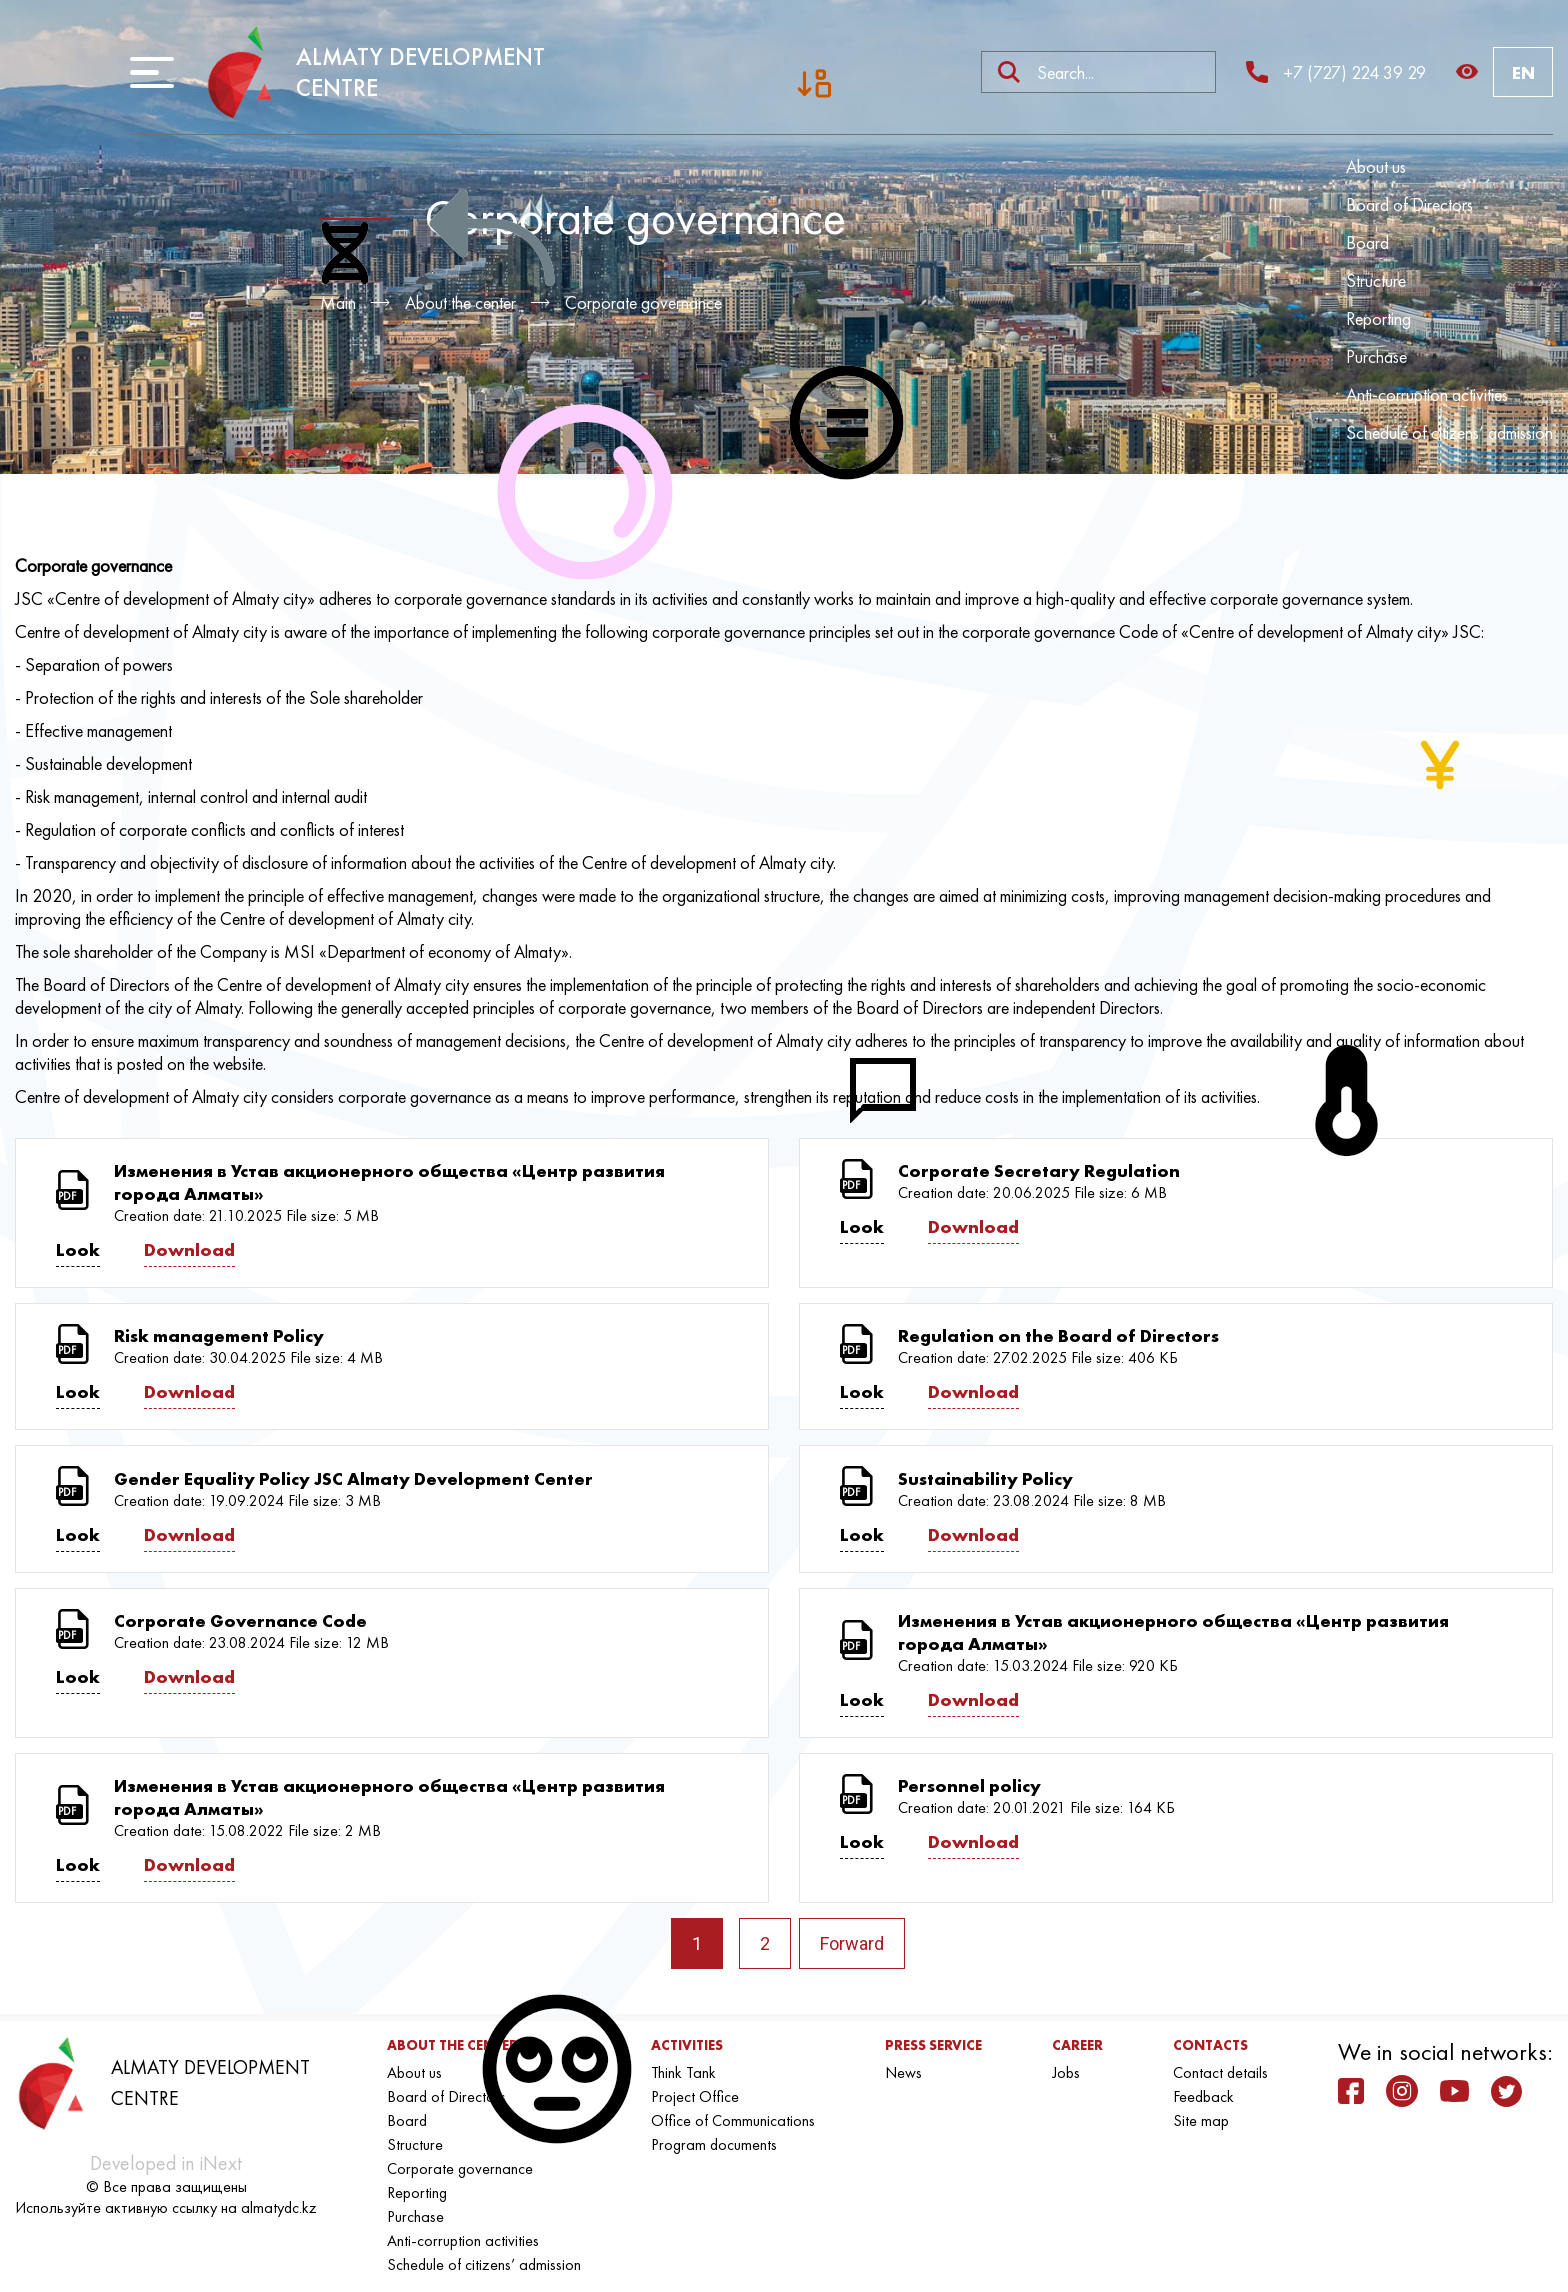 The image size is (1568, 2292). What do you see at coordinates (846, 422) in the screenshot?
I see `indicates creative commons no derivatives license` at bounding box center [846, 422].